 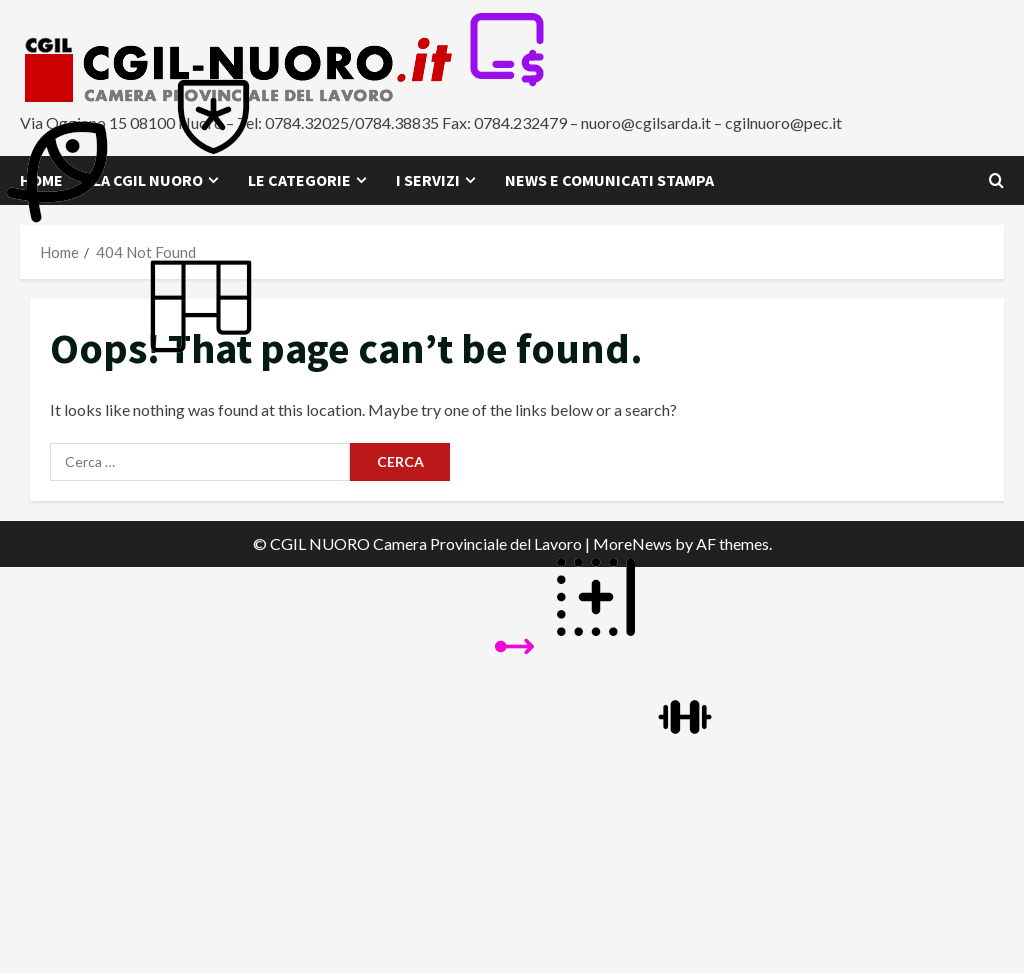 What do you see at coordinates (685, 717) in the screenshot?
I see `access workout or fitness features` at bounding box center [685, 717].